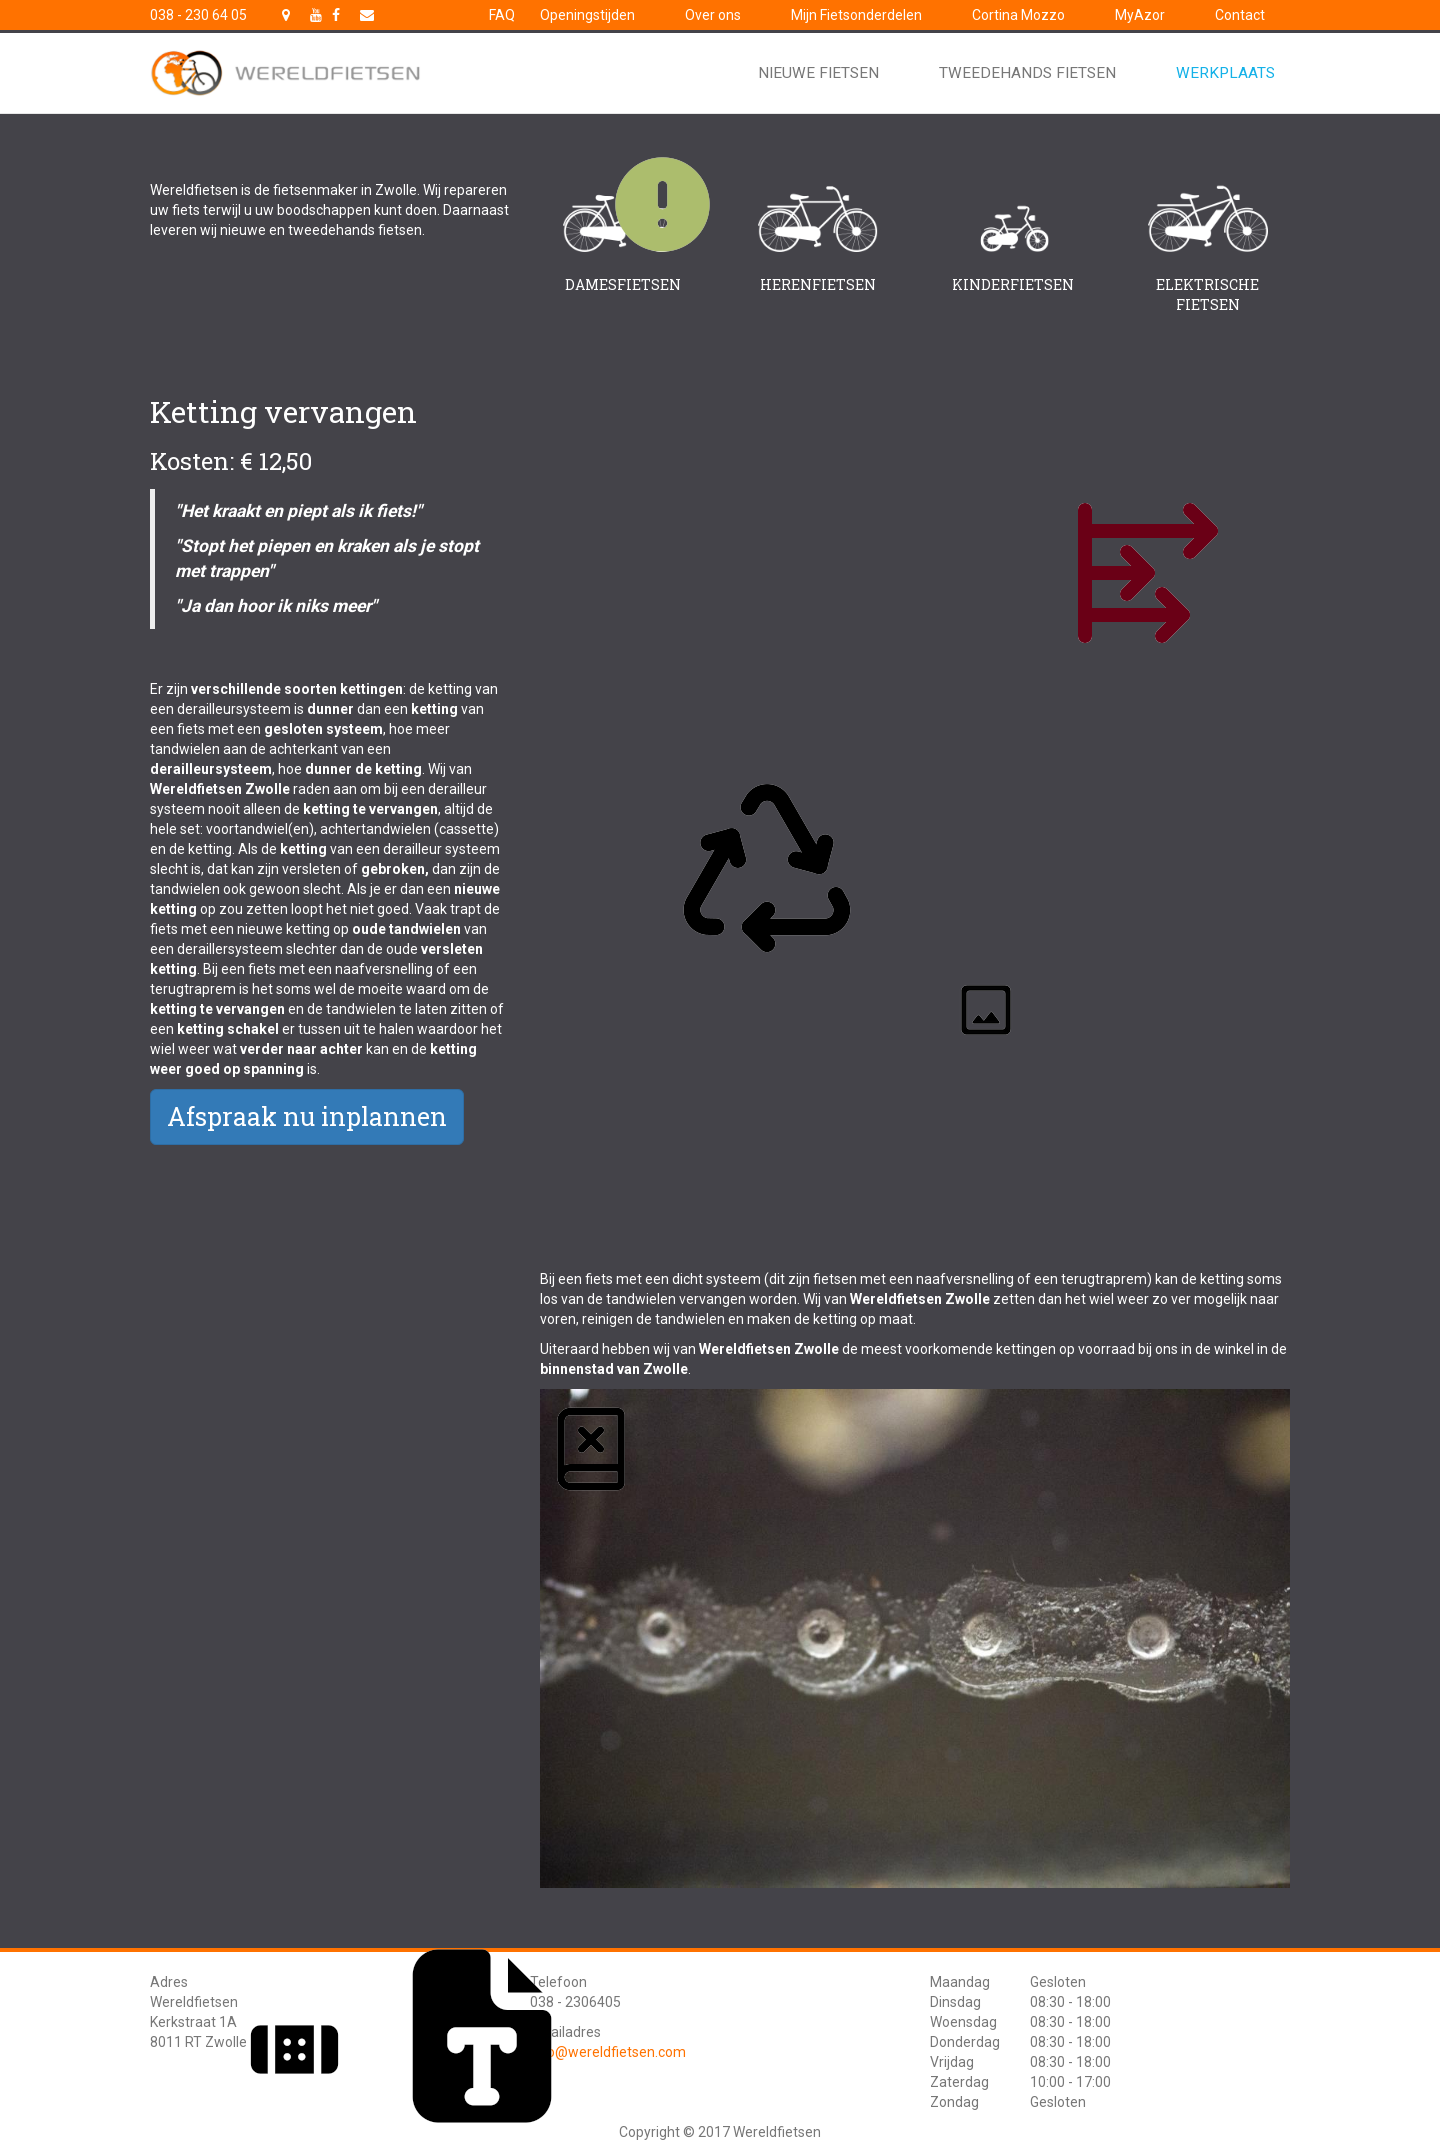 This screenshot has height=2152, width=1440. Describe the element at coordinates (986, 1010) in the screenshot. I see `view original image without cropping` at that location.